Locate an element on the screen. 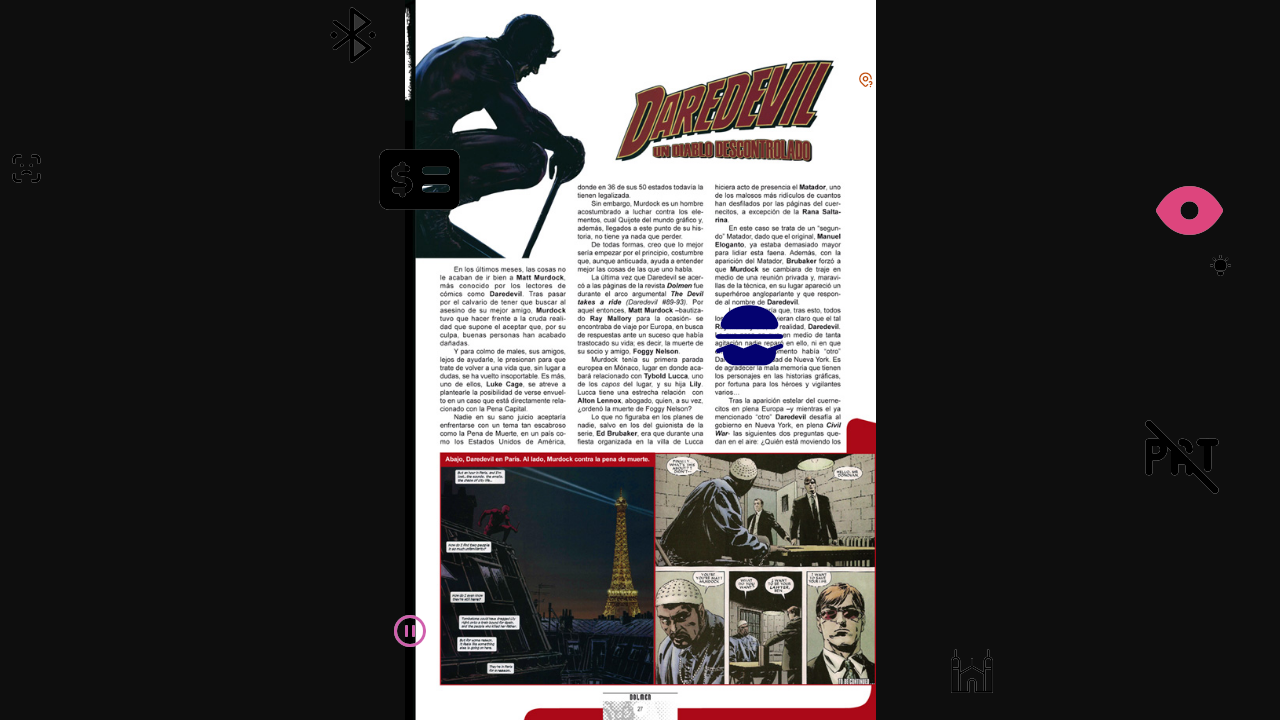 This screenshot has width=1280, height=720. locate nearby synagogues is located at coordinates (972, 672).